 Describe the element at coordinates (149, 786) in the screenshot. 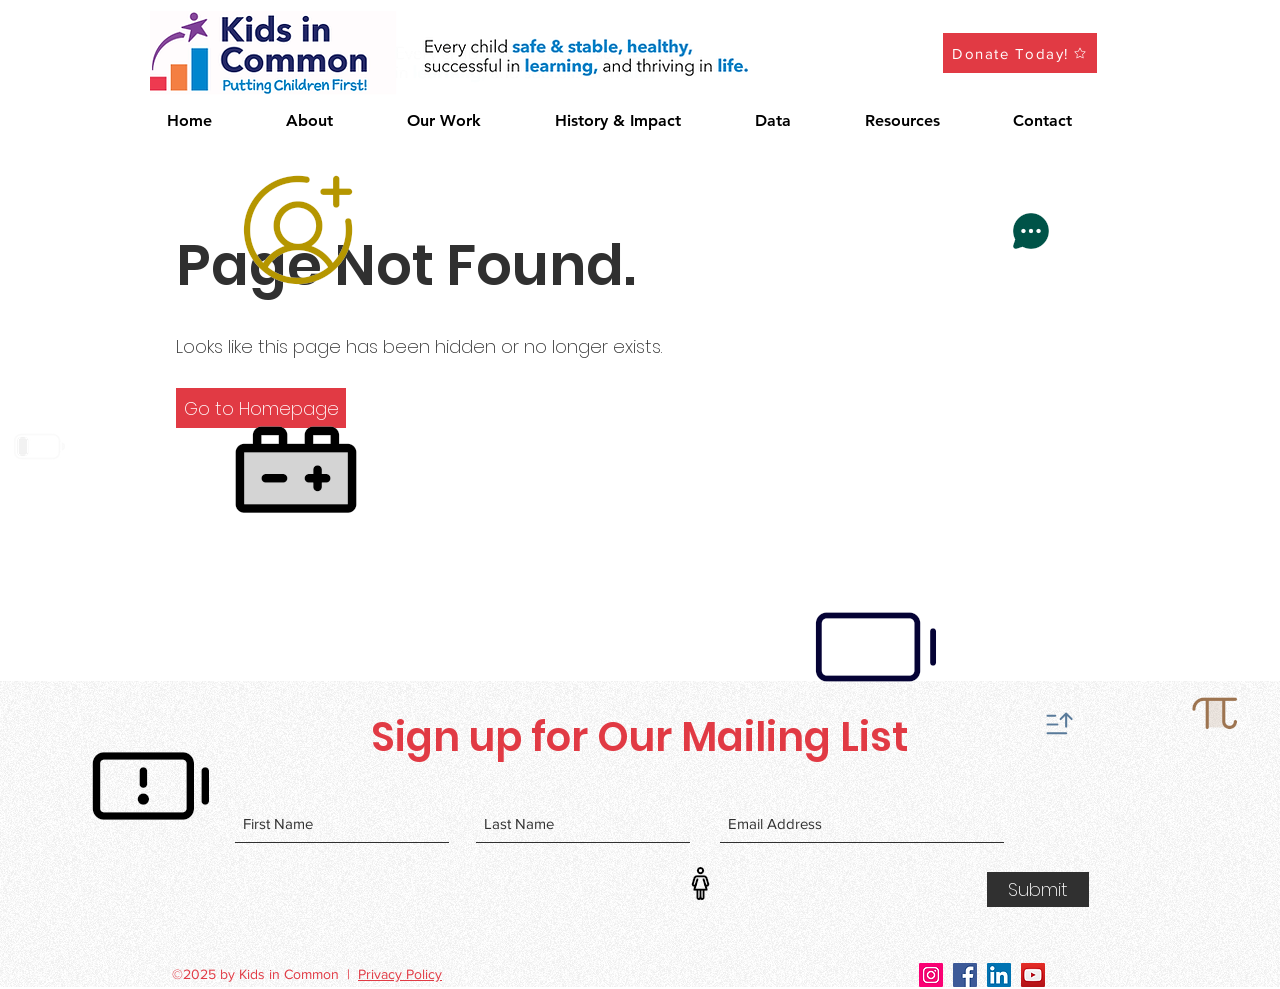

I see `indicates low battery warning` at that location.